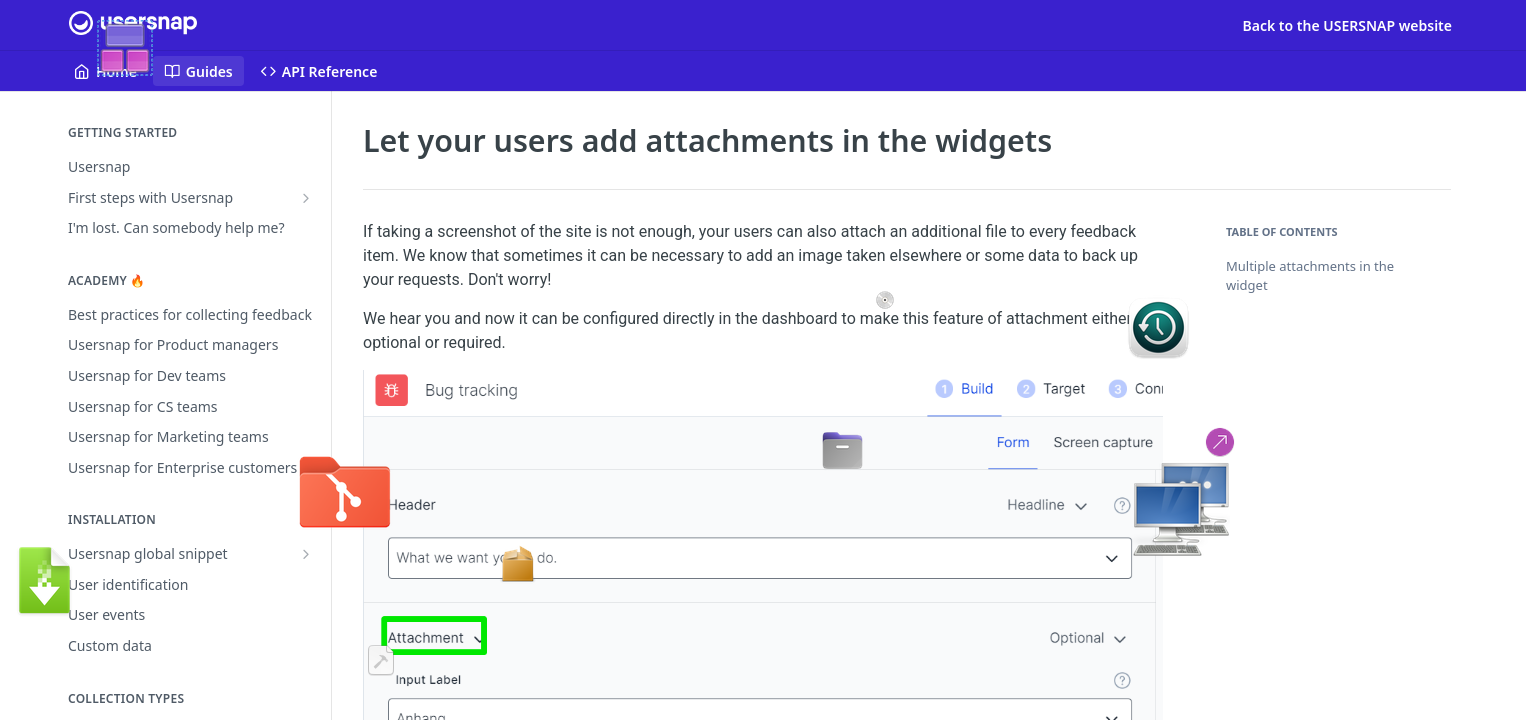 This screenshot has height=720, width=1526. I want to click on file download in progress, so click(44, 581).